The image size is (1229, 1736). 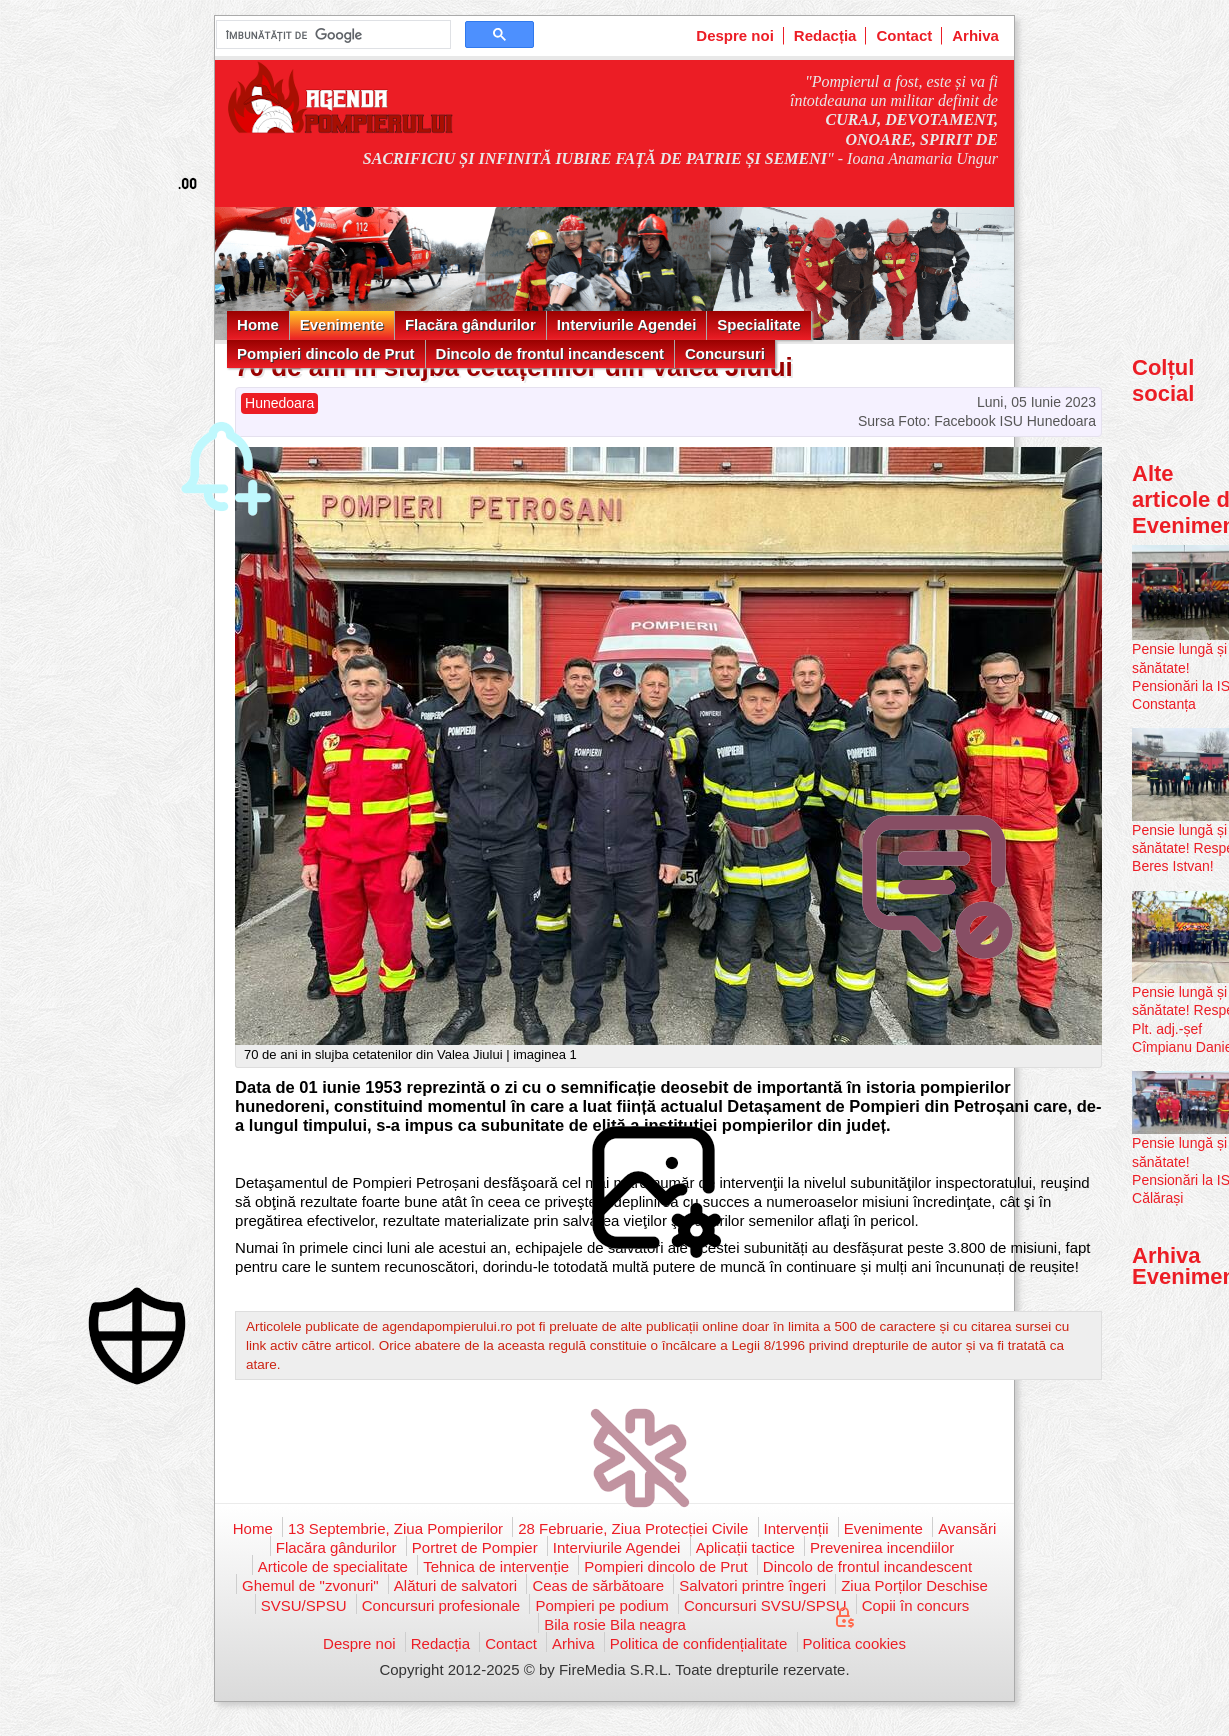 What do you see at coordinates (844, 1617) in the screenshot?
I see `secure payment or transaction` at bounding box center [844, 1617].